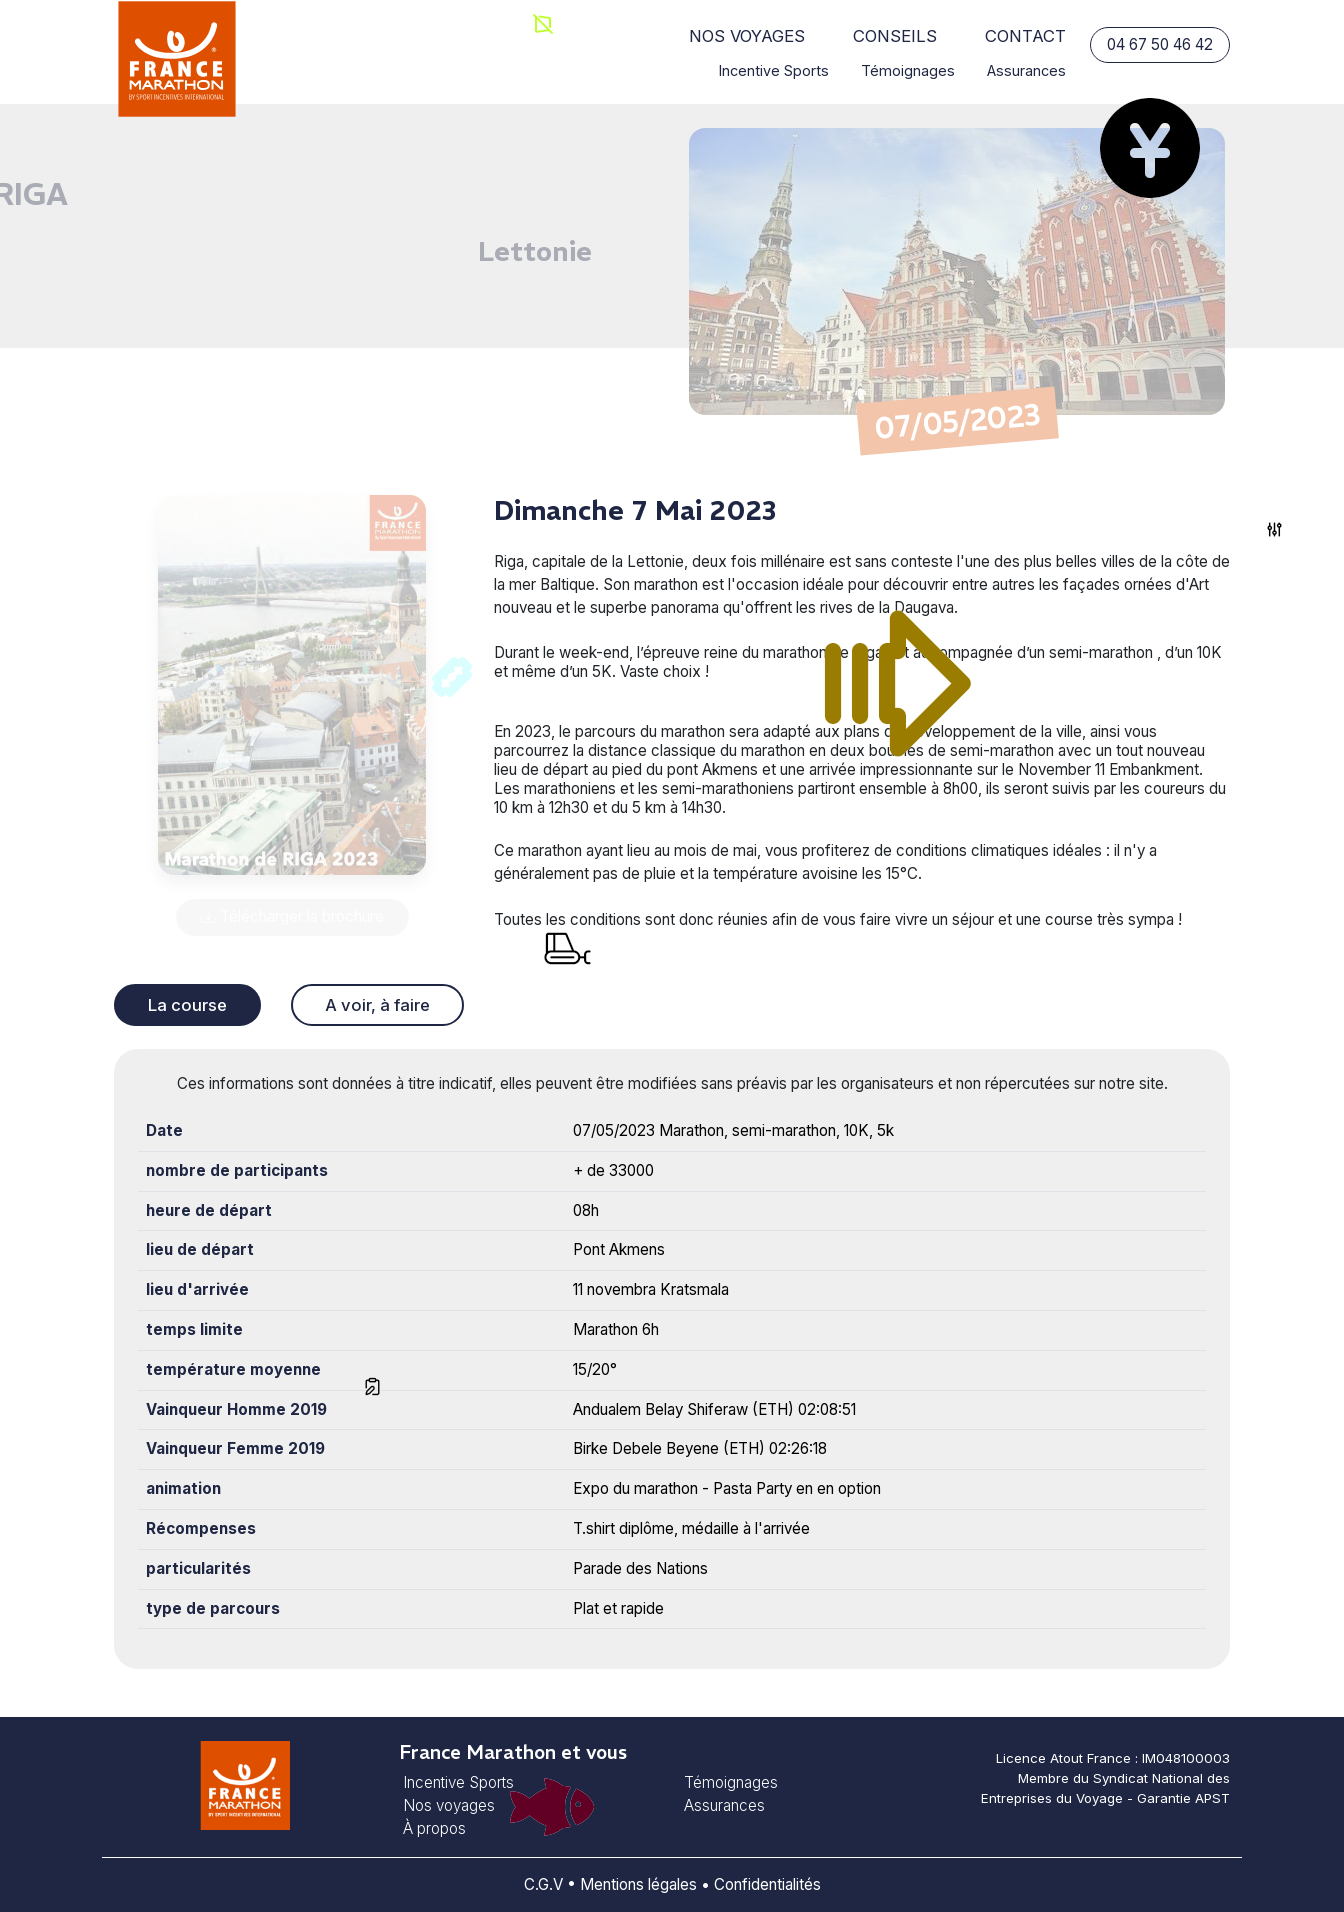 The image size is (1344, 1912). Describe the element at coordinates (892, 683) in the screenshot. I see `skip forward or jump to the end` at that location.